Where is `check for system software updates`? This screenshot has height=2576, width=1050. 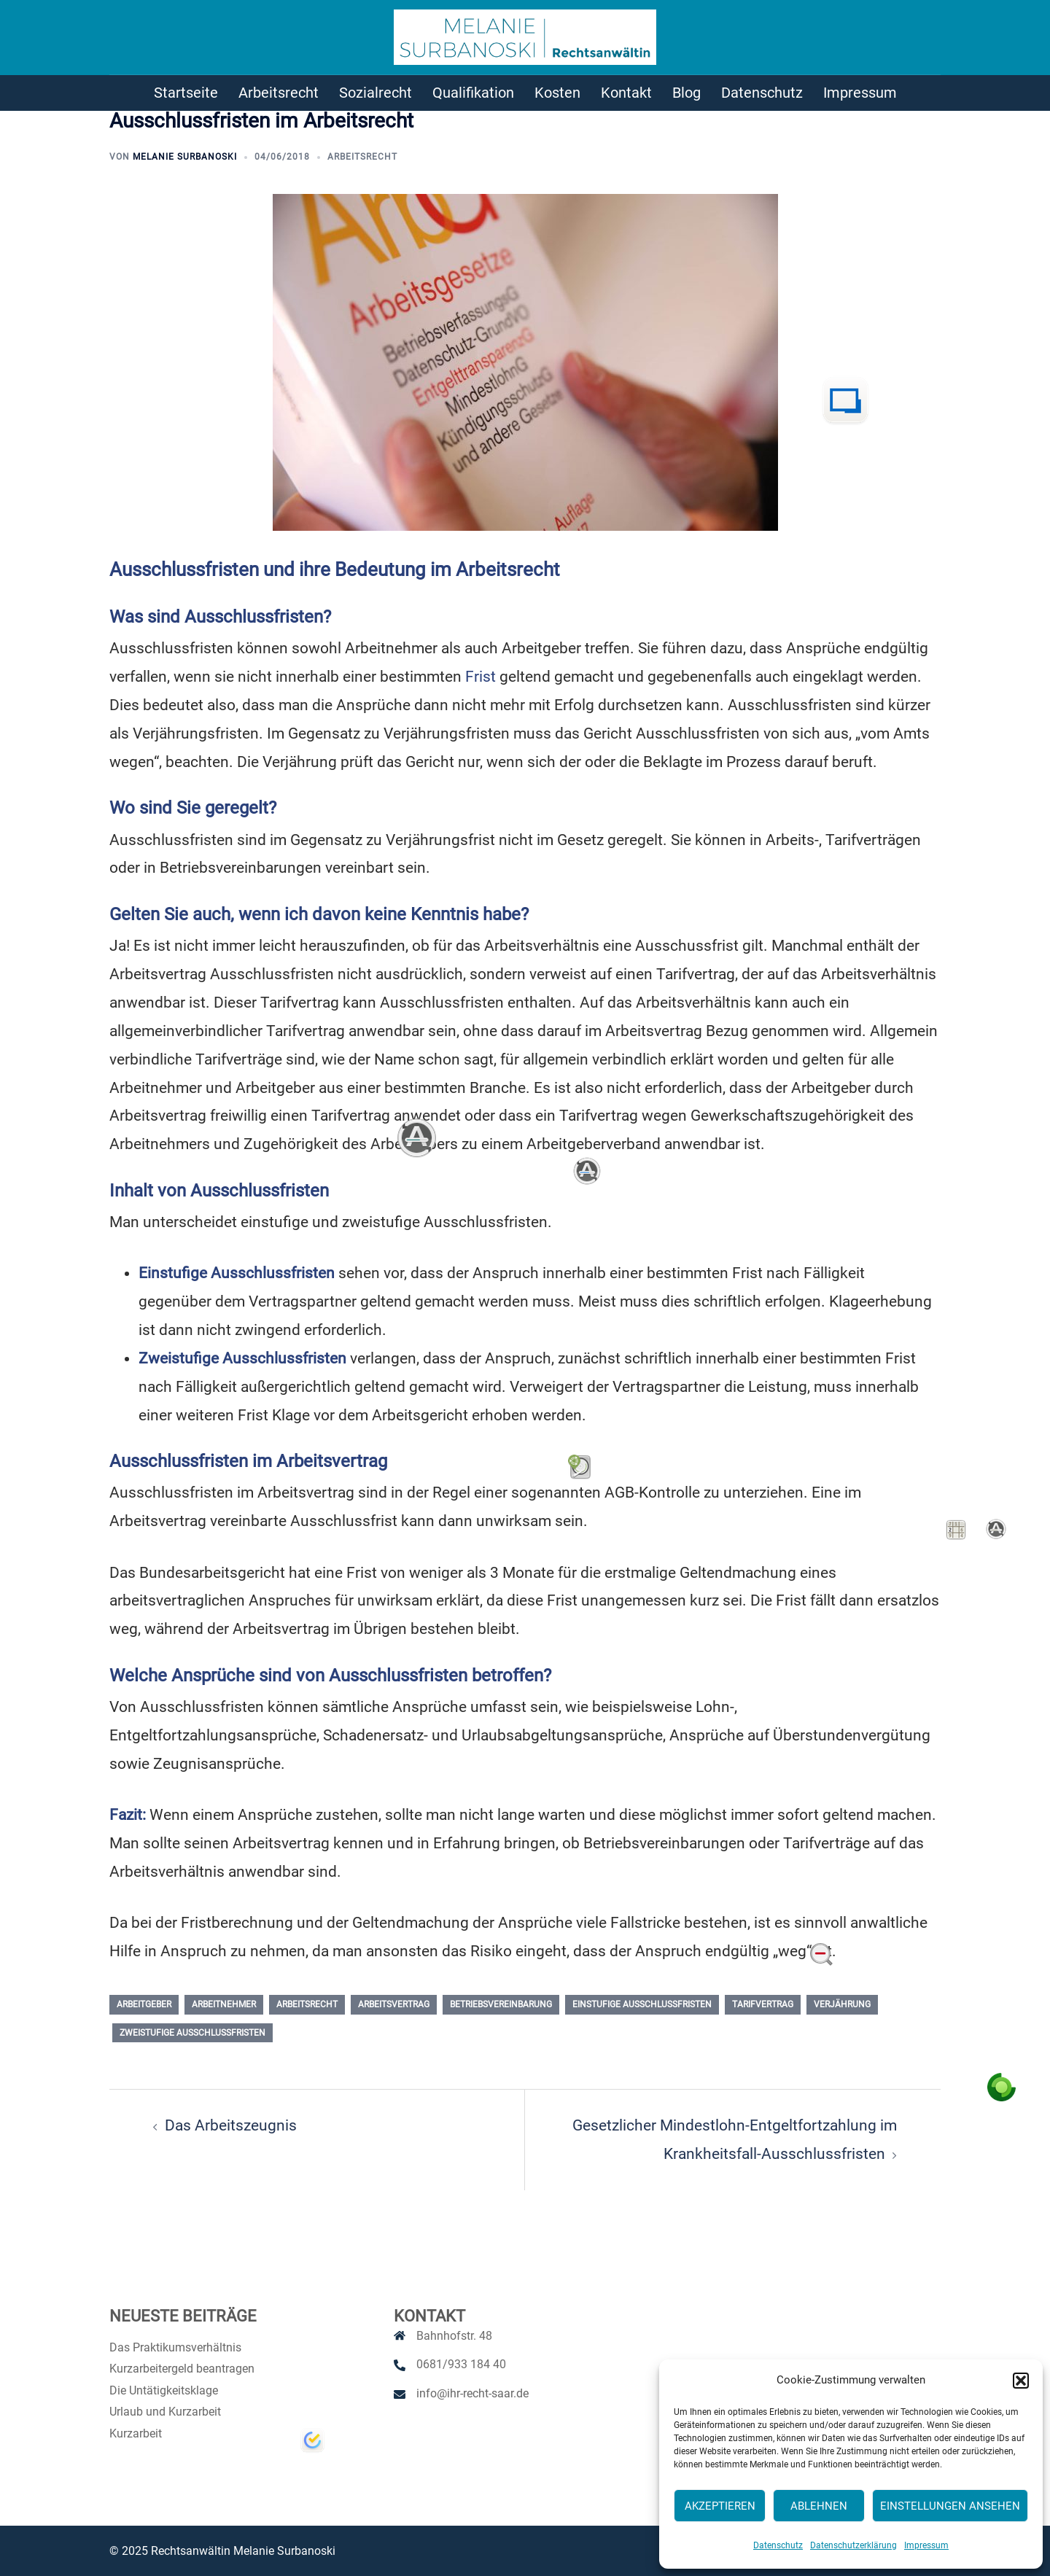 check for system software updates is located at coordinates (416, 1137).